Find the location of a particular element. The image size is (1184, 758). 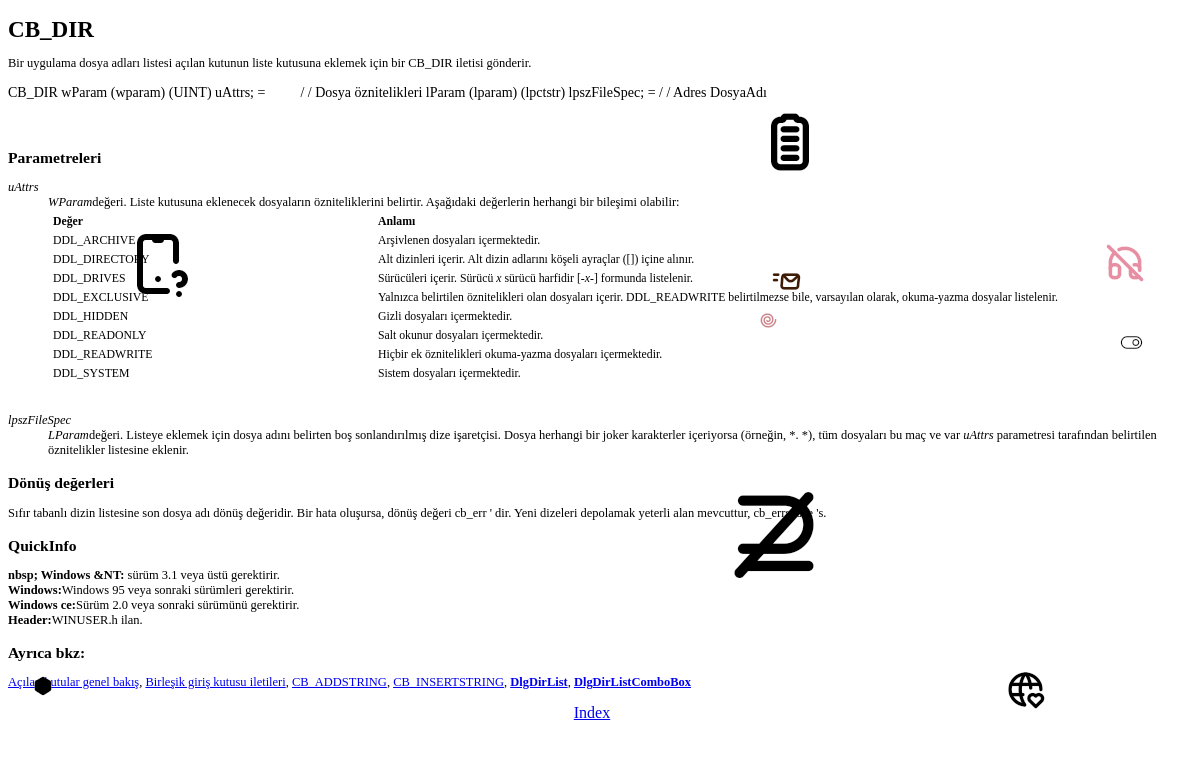

indicates a selected or active state is located at coordinates (43, 686).